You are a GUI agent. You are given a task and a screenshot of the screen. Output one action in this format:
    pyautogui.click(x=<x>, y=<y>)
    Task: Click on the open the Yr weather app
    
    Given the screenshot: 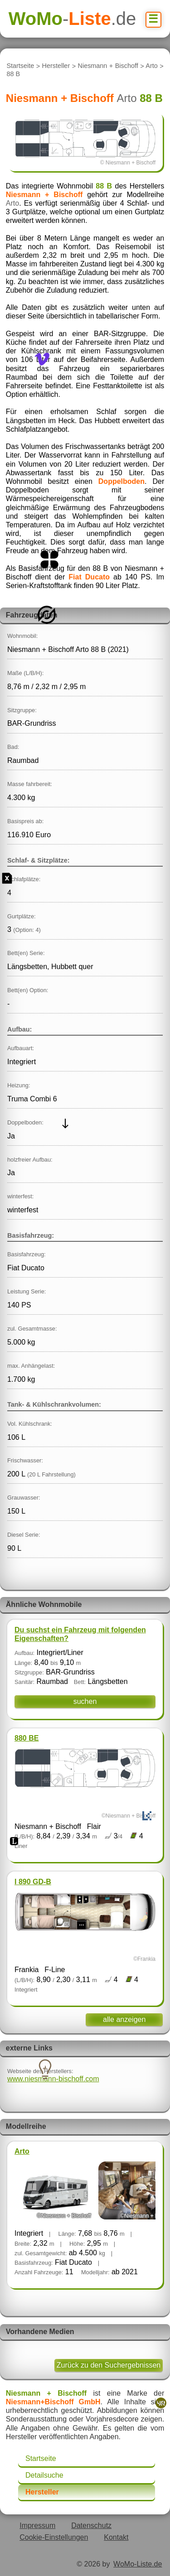 What is the action you would take?
    pyautogui.click(x=161, y=2403)
    